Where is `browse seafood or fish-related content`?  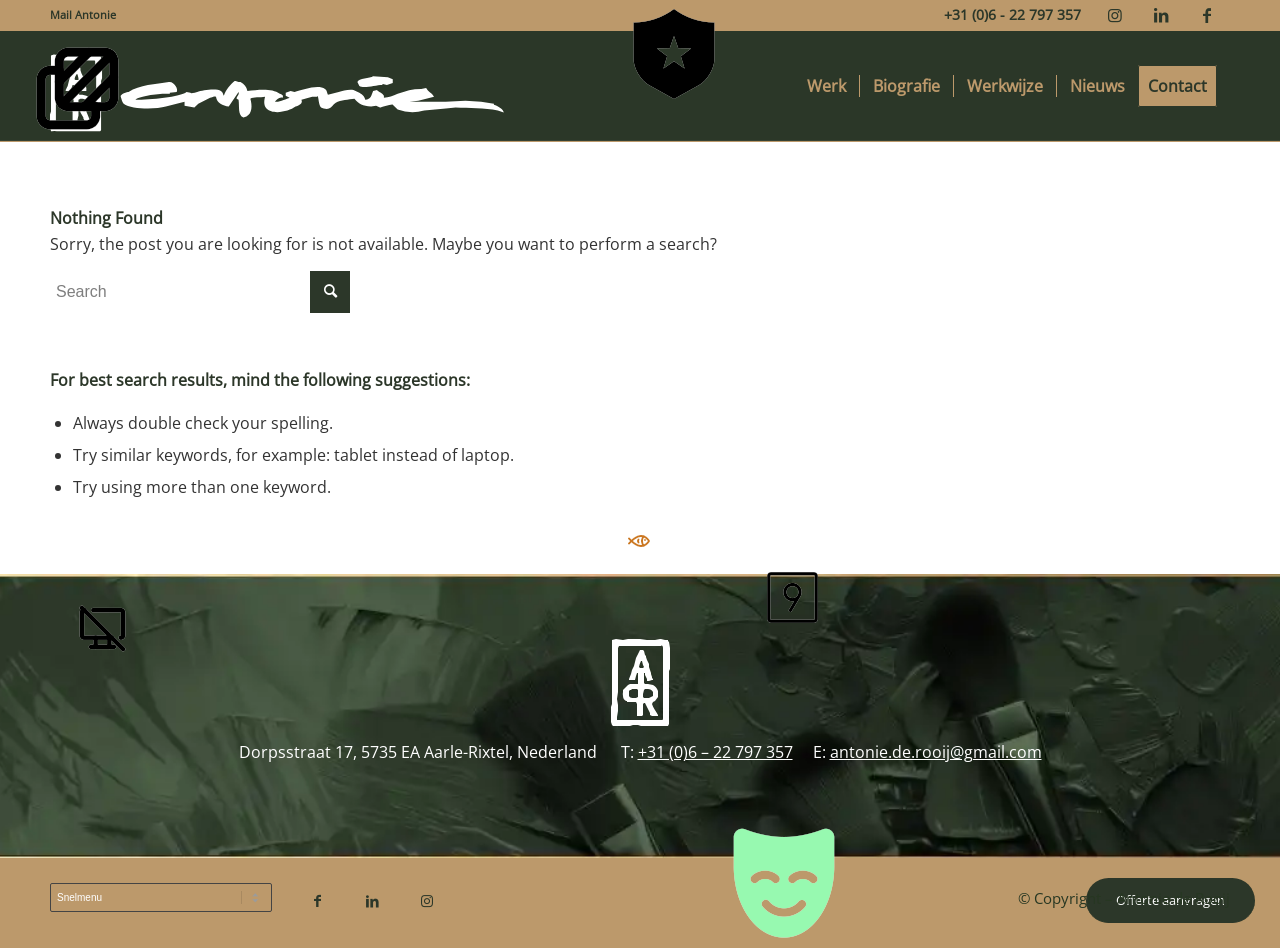 browse seafood or fish-related content is located at coordinates (639, 541).